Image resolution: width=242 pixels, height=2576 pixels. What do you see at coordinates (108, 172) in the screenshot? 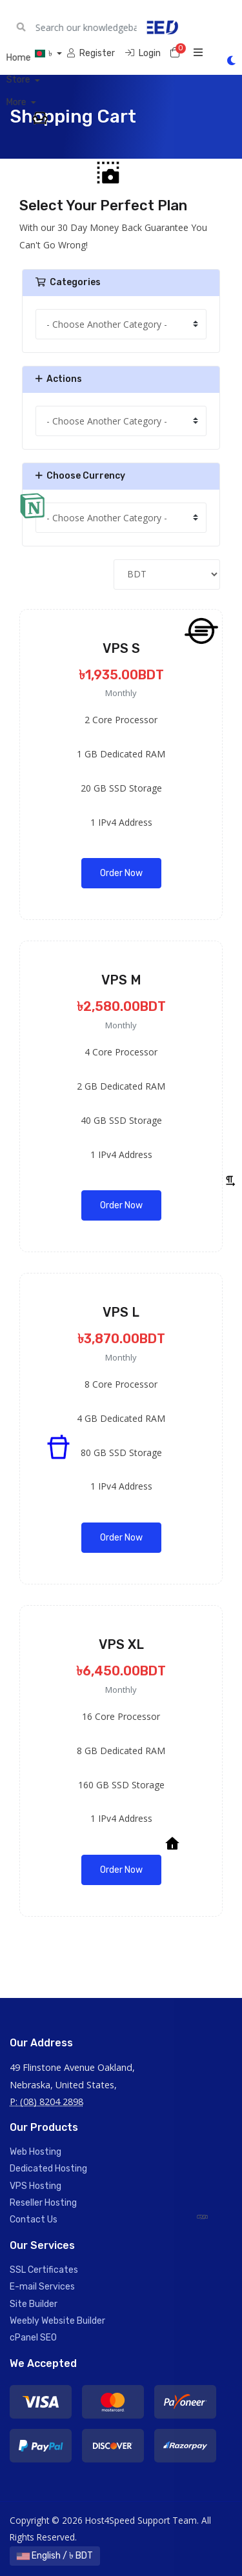
I see `capture a screenshot of the current screen` at bounding box center [108, 172].